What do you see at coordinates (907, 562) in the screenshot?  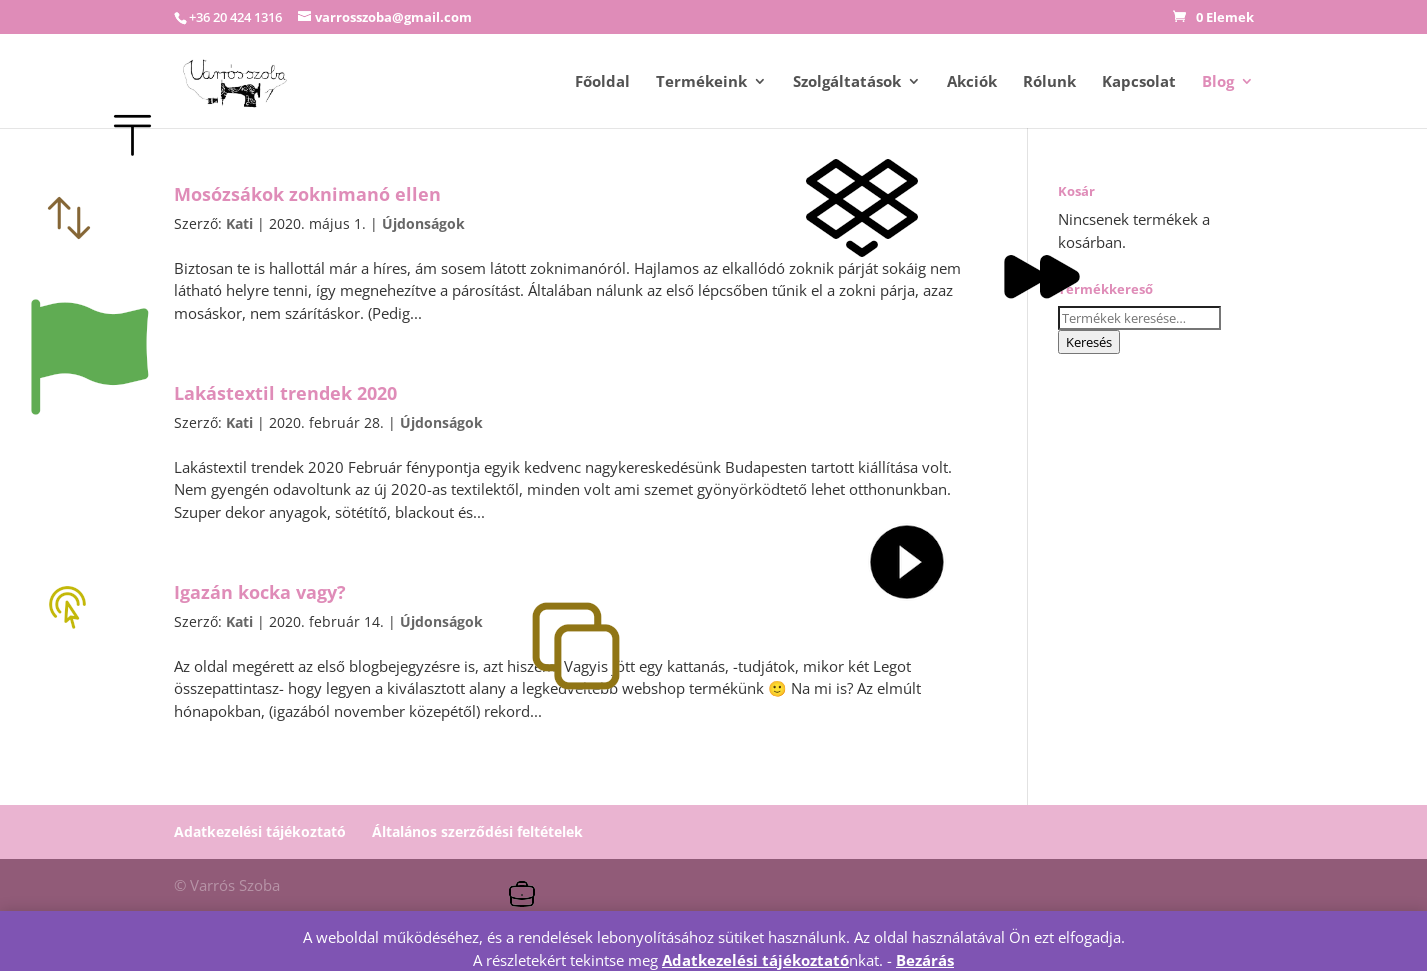 I see `play media or video content` at bounding box center [907, 562].